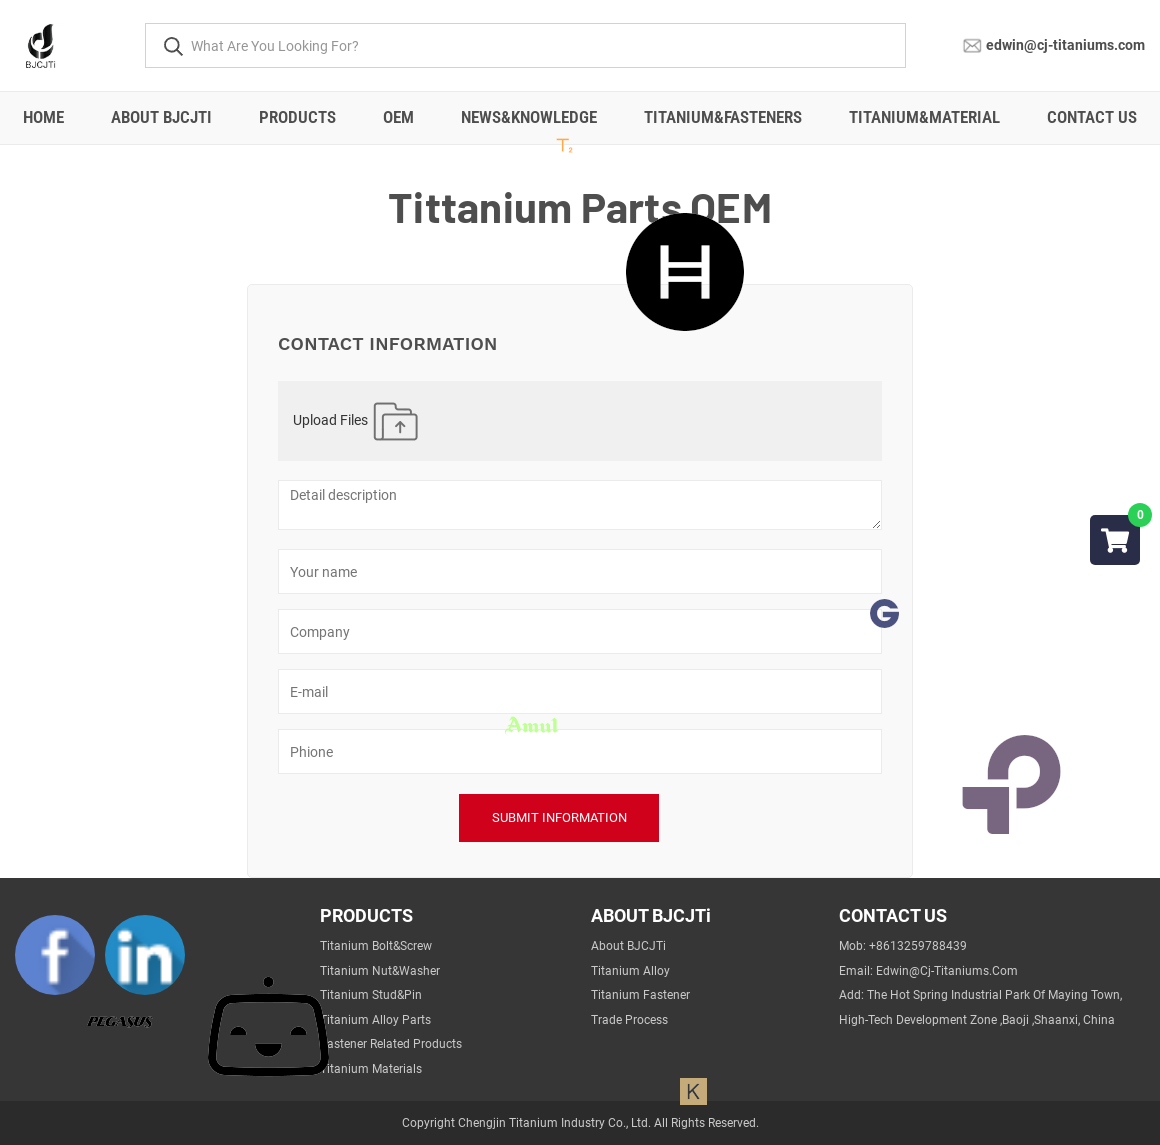  I want to click on Amul brand logo, so click(531, 725).